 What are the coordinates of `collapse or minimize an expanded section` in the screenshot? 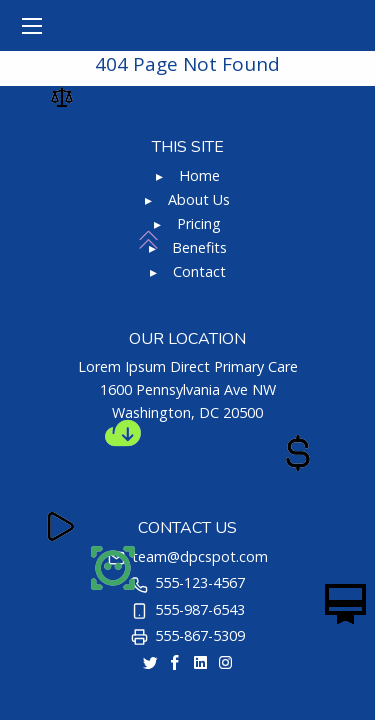 It's located at (148, 240).